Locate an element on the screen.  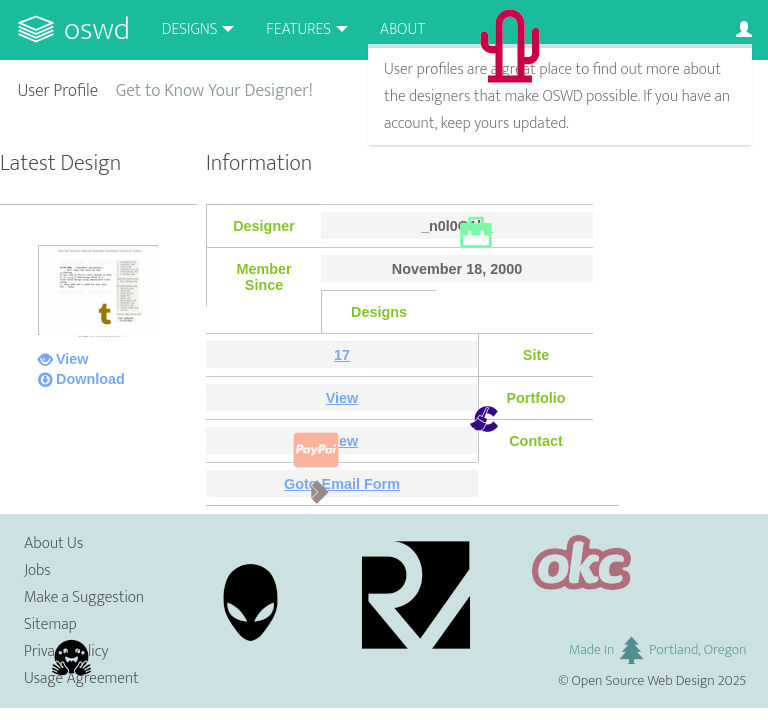
open tumblr app is located at coordinates (105, 314).